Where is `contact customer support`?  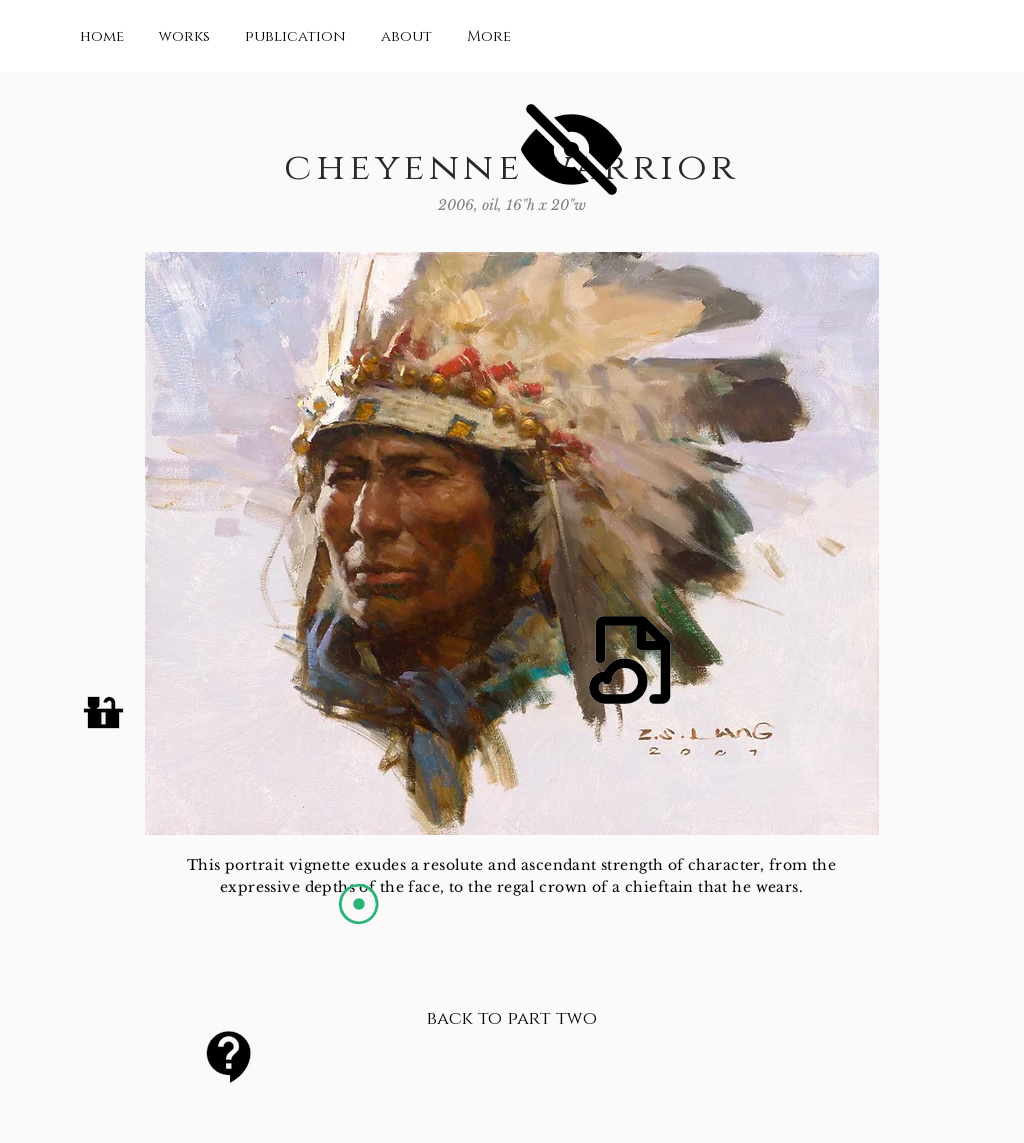
contact customer support is located at coordinates (230, 1057).